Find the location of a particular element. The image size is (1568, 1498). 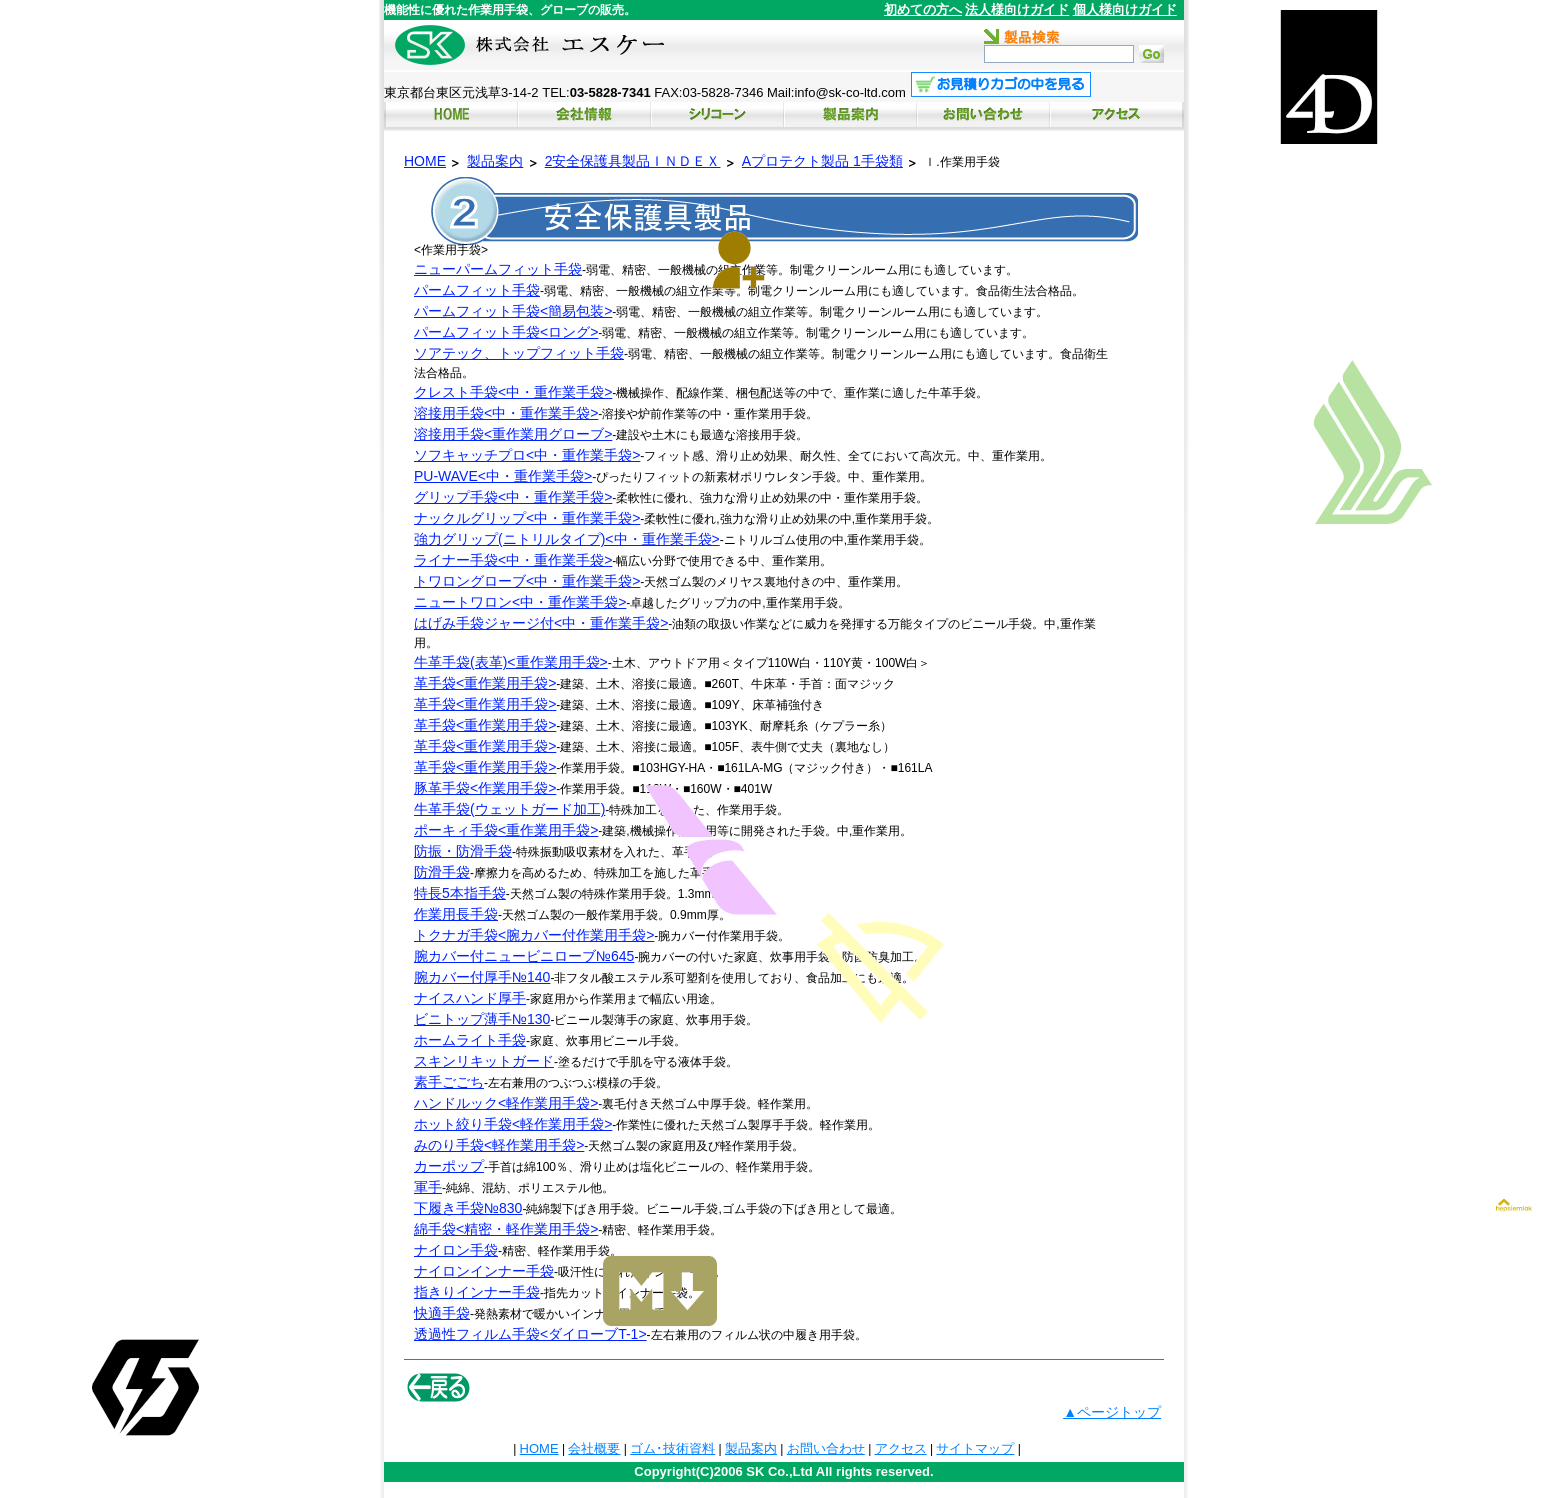

4D software logo is located at coordinates (1329, 77).